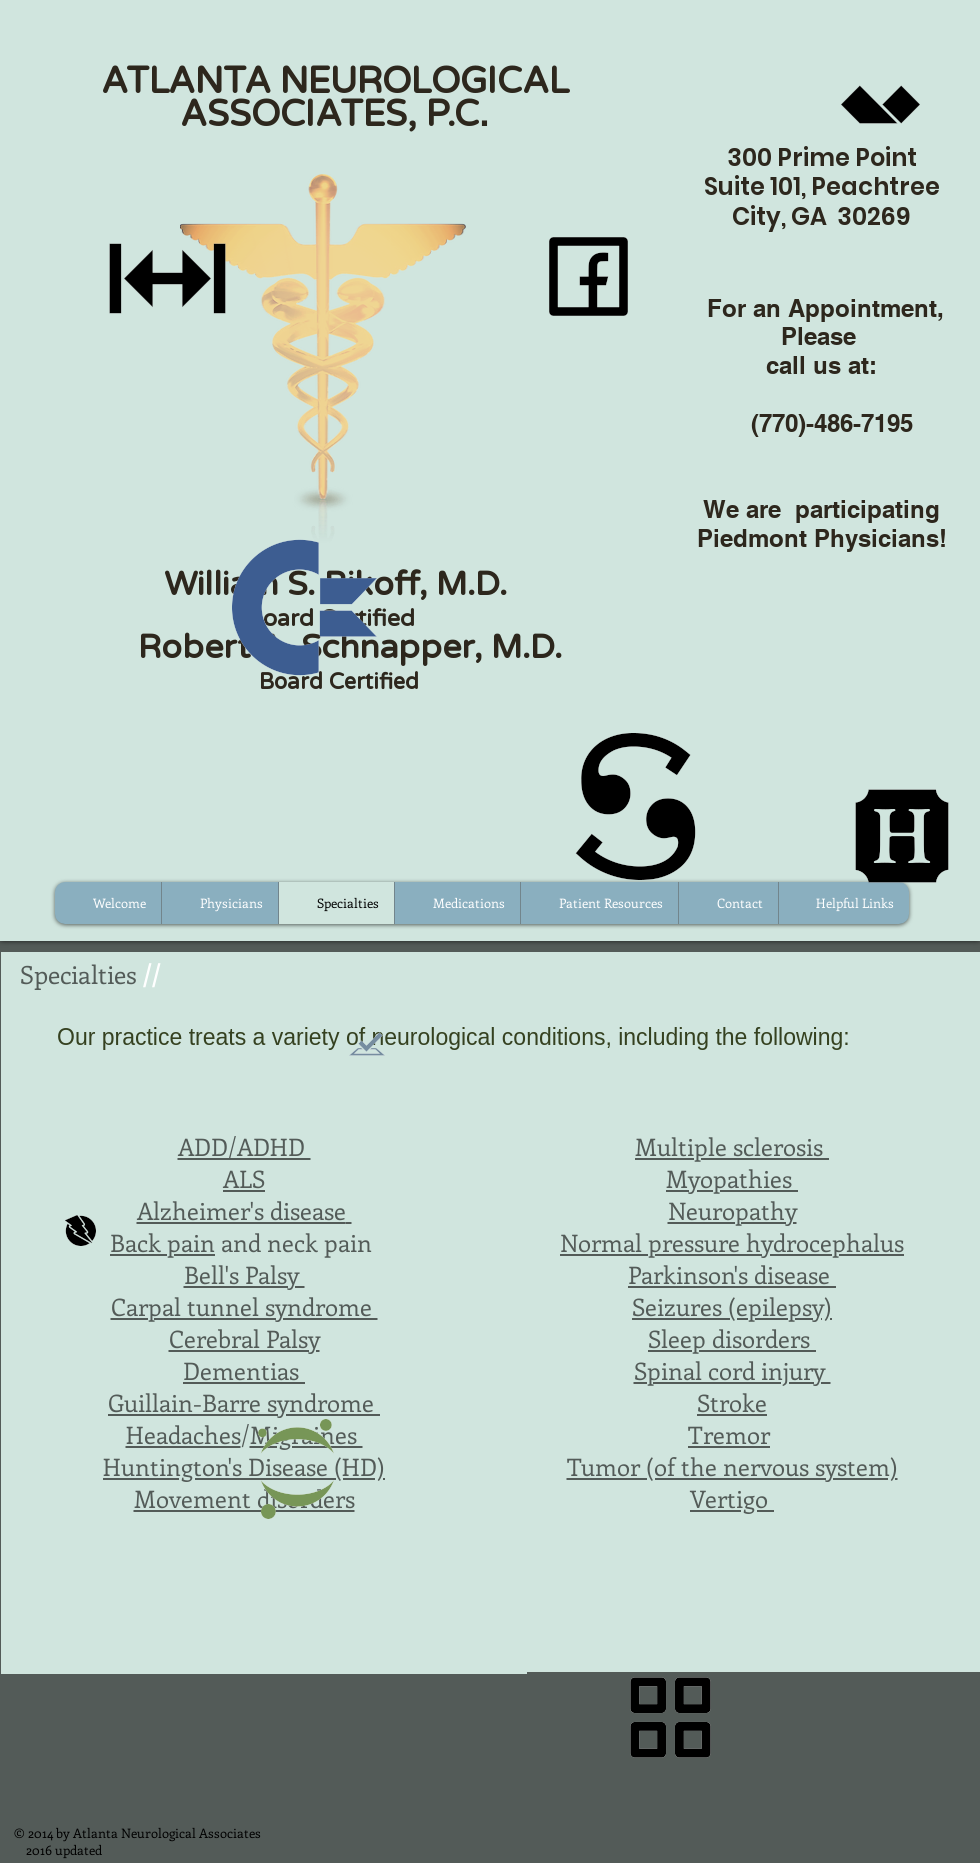 The height and width of the screenshot is (1863, 980). Describe the element at coordinates (167, 278) in the screenshot. I see `expand content to full width` at that location.